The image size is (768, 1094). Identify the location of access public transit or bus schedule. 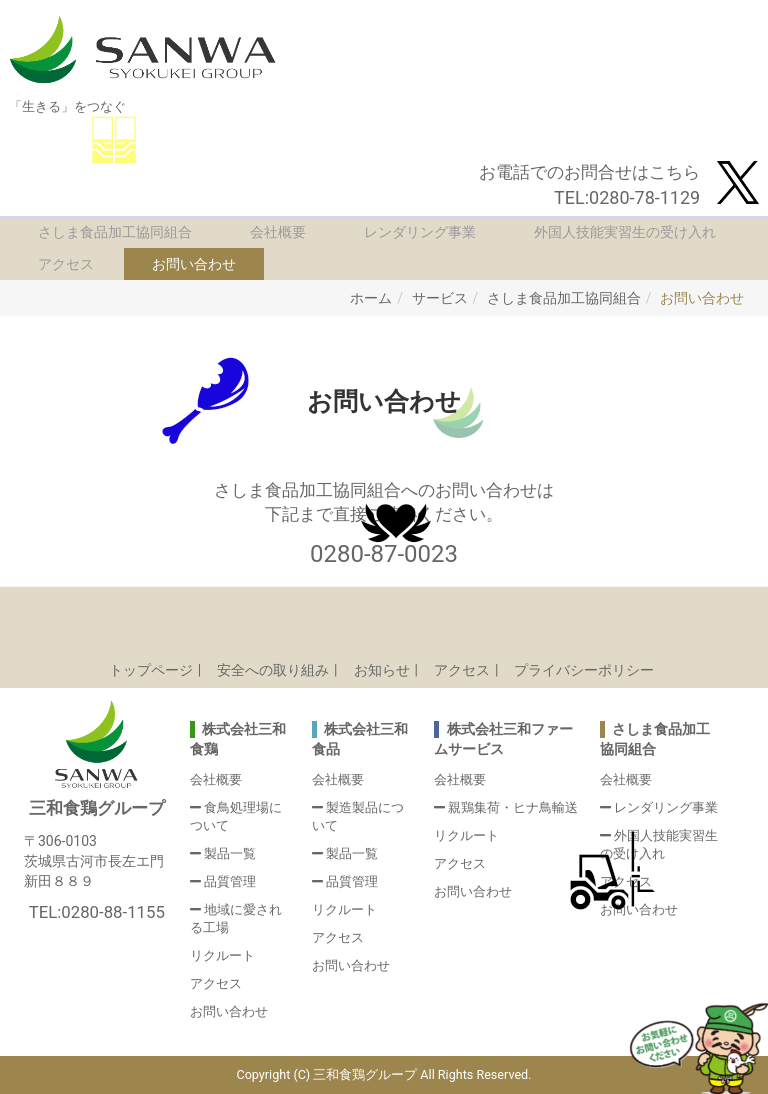
(114, 140).